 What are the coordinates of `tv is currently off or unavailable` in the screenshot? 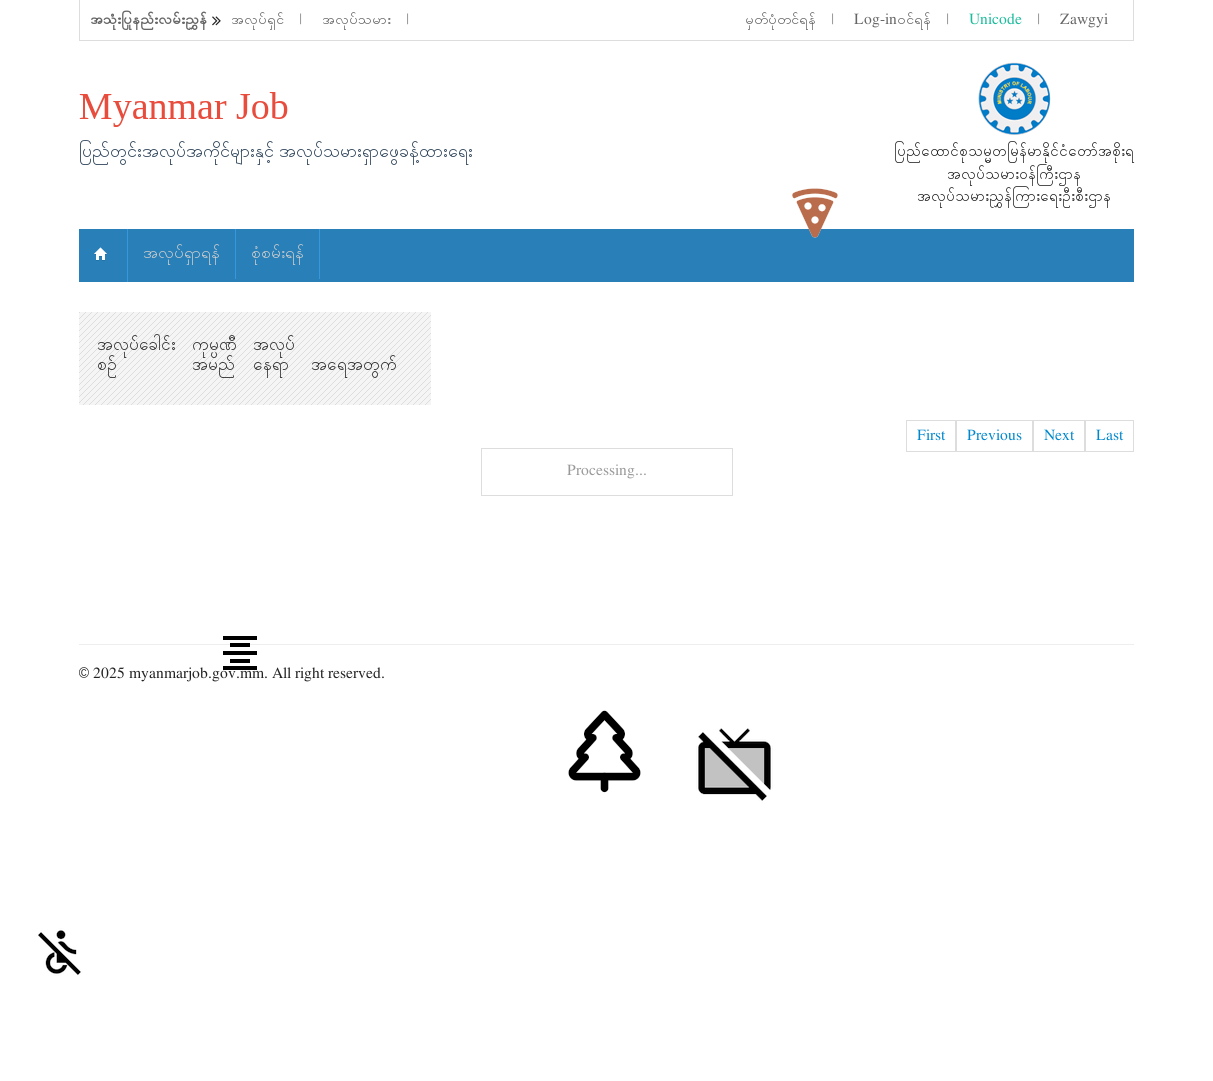 It's located at (734, 764).